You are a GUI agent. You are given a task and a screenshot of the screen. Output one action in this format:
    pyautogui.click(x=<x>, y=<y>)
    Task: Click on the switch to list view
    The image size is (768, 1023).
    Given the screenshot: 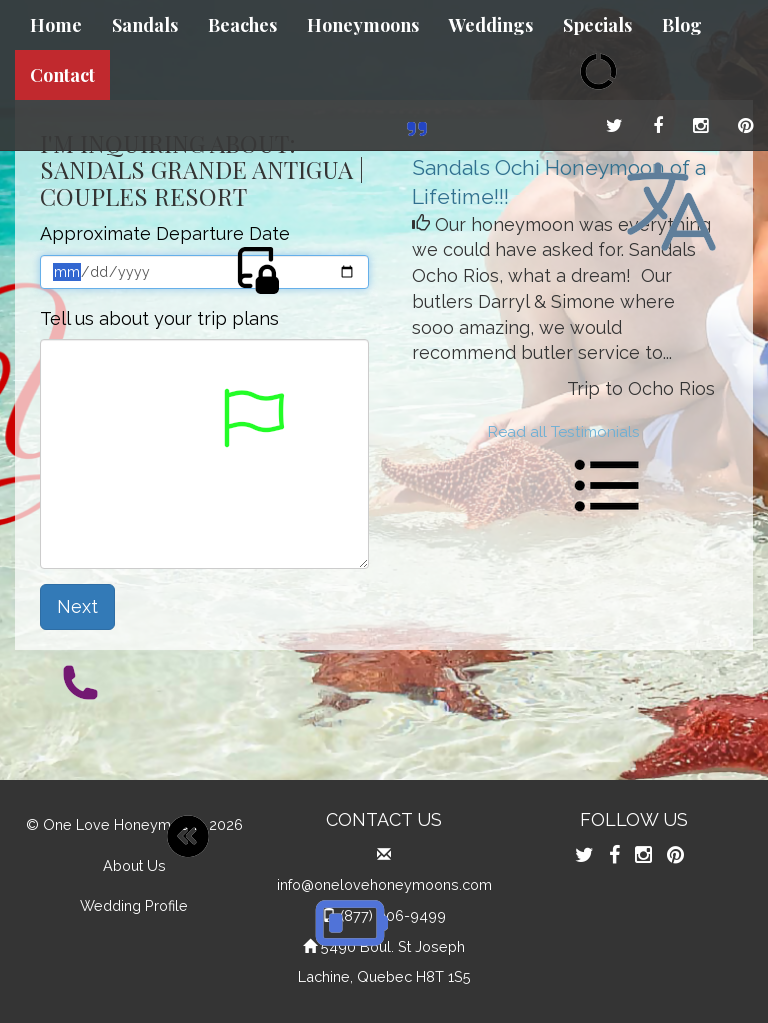 What is the action you would take?
    pyautogui.click(x=607, y=485)
    